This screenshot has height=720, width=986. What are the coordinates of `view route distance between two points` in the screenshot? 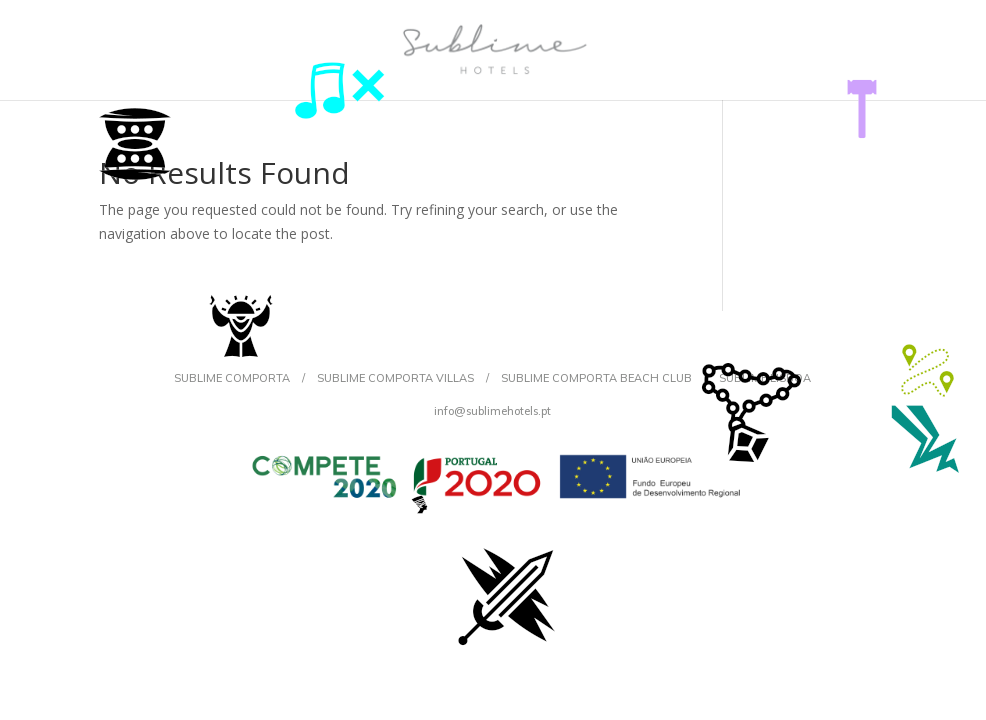 It's located at (927, 370).